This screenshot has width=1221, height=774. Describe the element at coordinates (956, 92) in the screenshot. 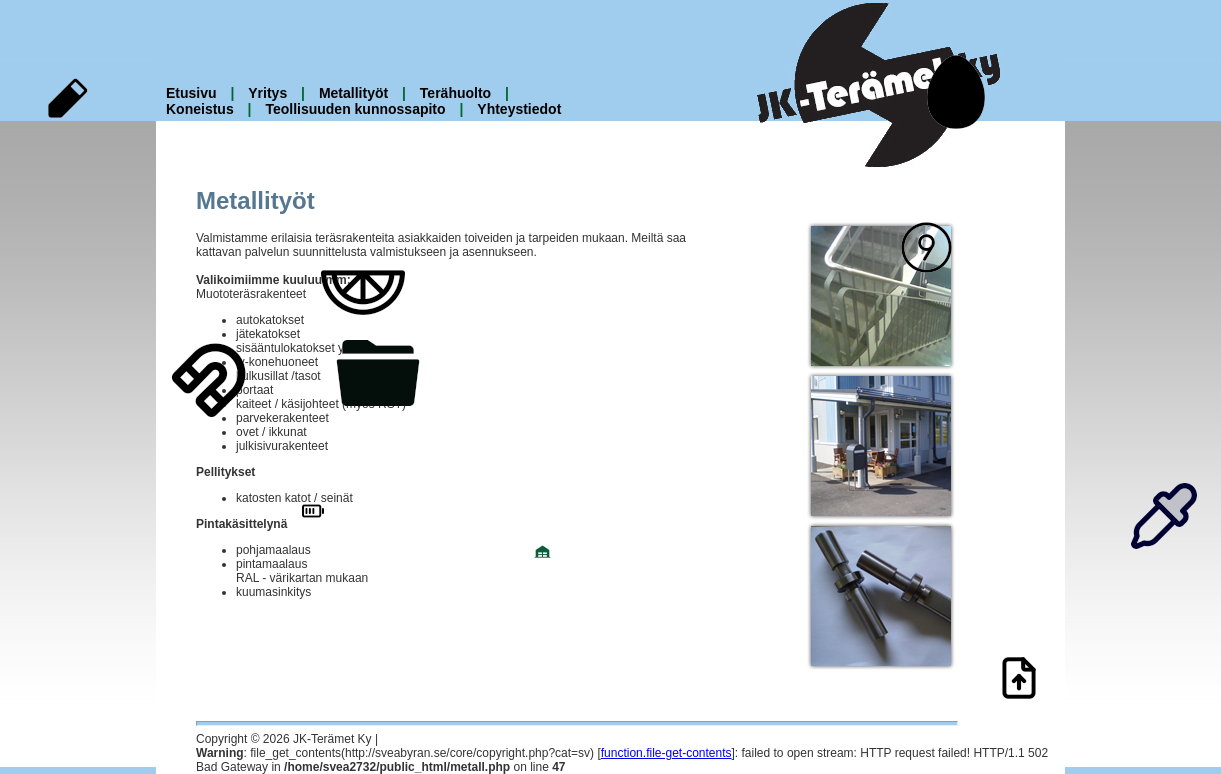

I see `indicates egg or egg-related content` at that location.